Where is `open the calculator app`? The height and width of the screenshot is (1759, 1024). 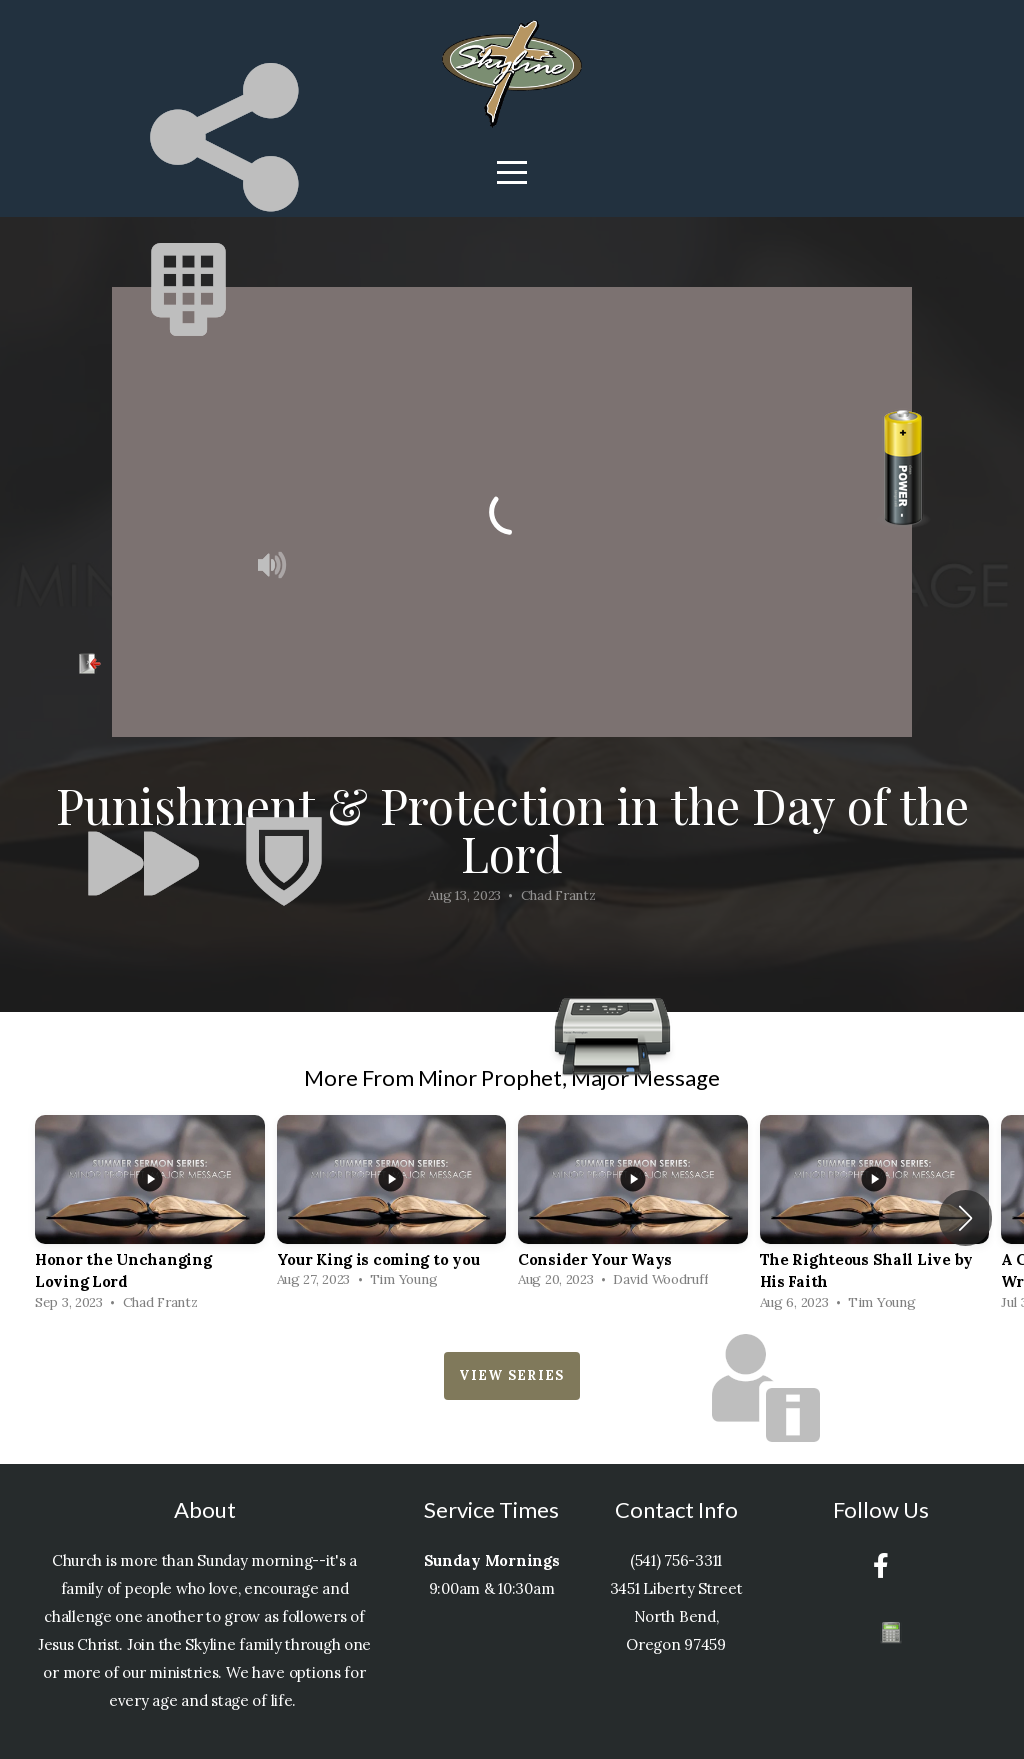 open the calculator app is located at coordinates (891, 1633).